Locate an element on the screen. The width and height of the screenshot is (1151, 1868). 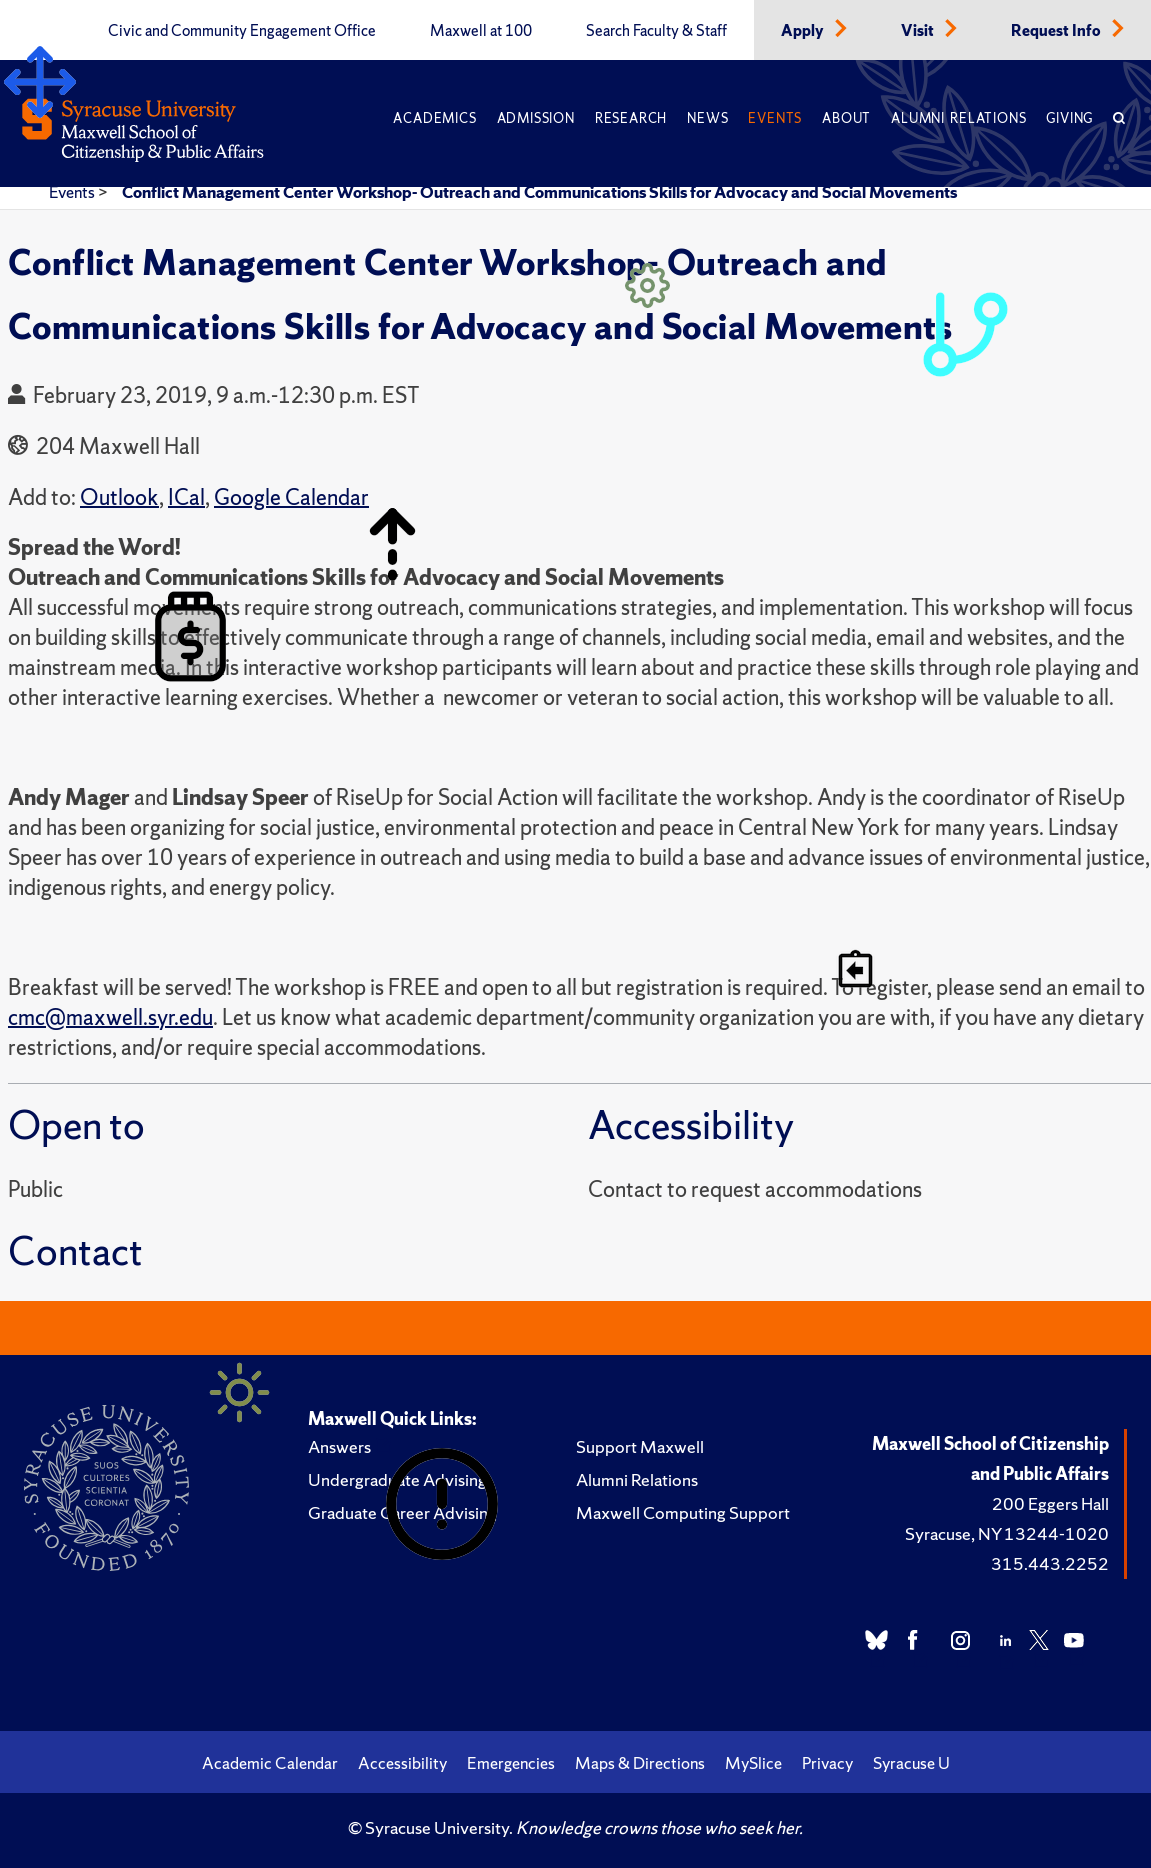
view repository branches is located at coordinates (965, 334).